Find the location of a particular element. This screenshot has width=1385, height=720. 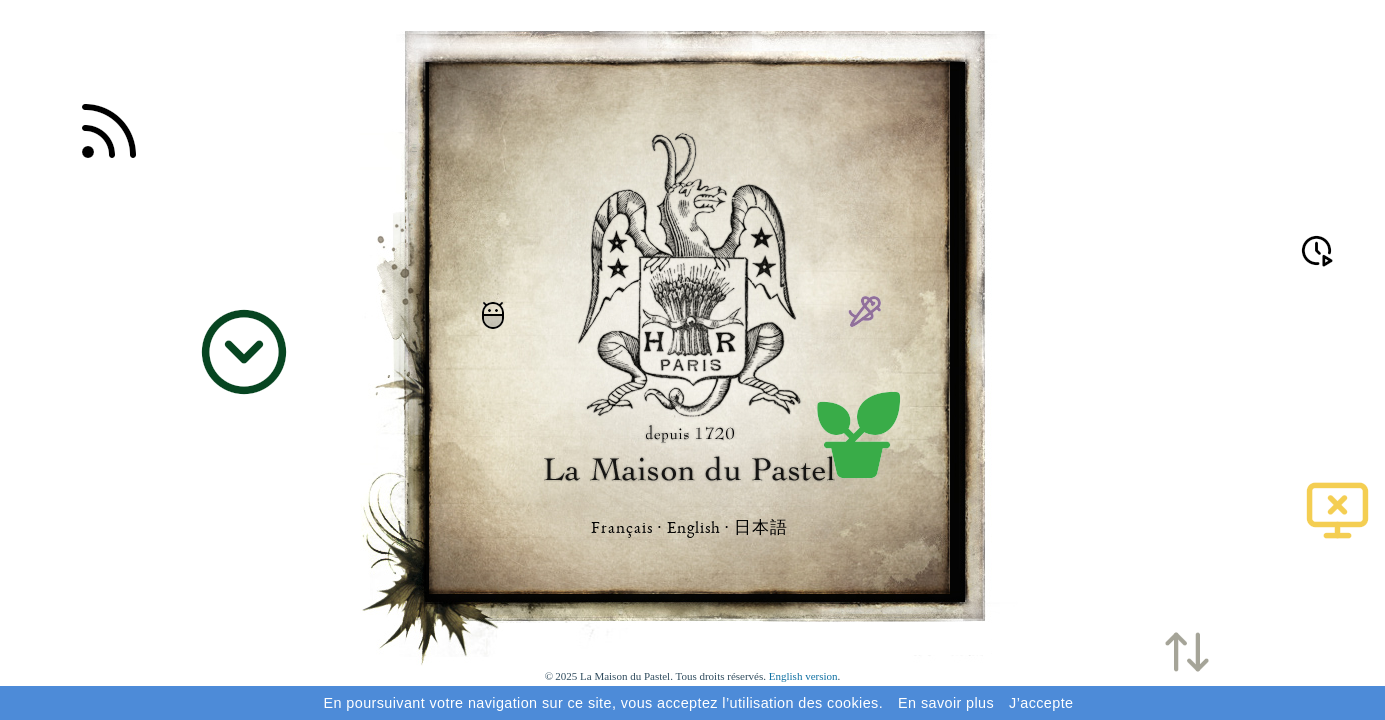

android device or system settings is located at coordinates (493, 315).